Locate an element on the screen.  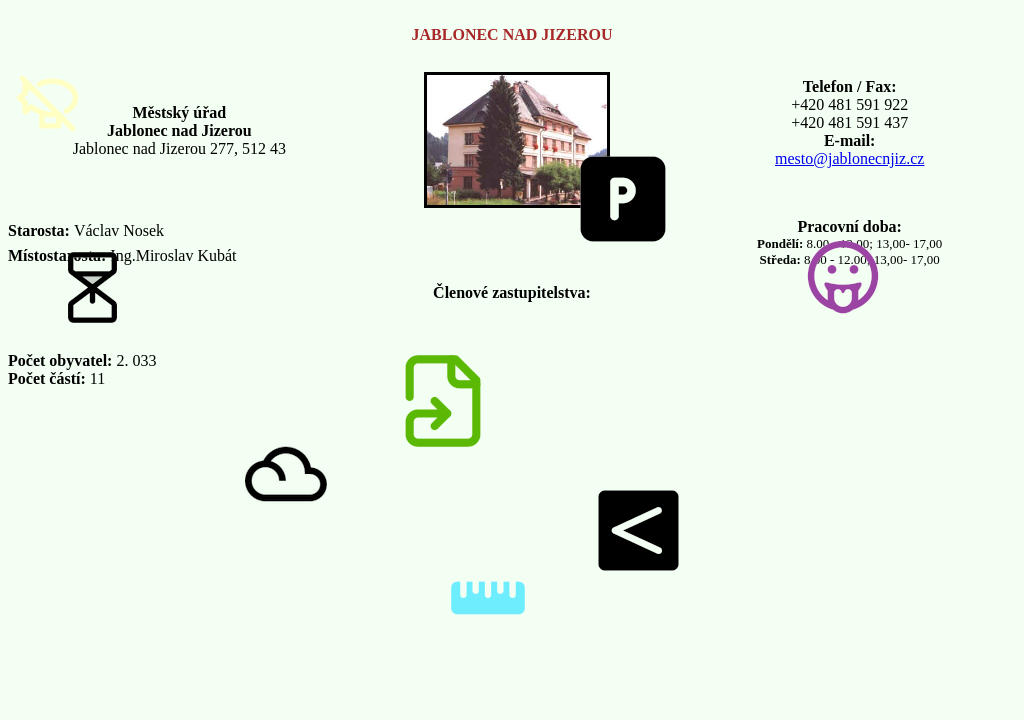
create a symbolic link to this file is located at coordinates (443, 401).